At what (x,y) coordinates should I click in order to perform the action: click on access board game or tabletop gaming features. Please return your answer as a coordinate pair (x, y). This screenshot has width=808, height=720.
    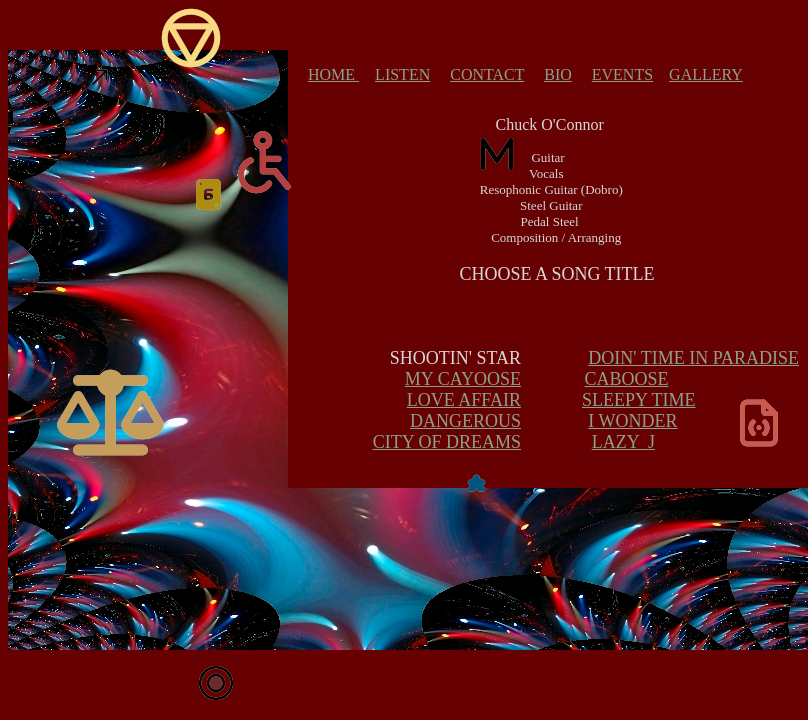
    Looking at the image, I should click on (476, 483).